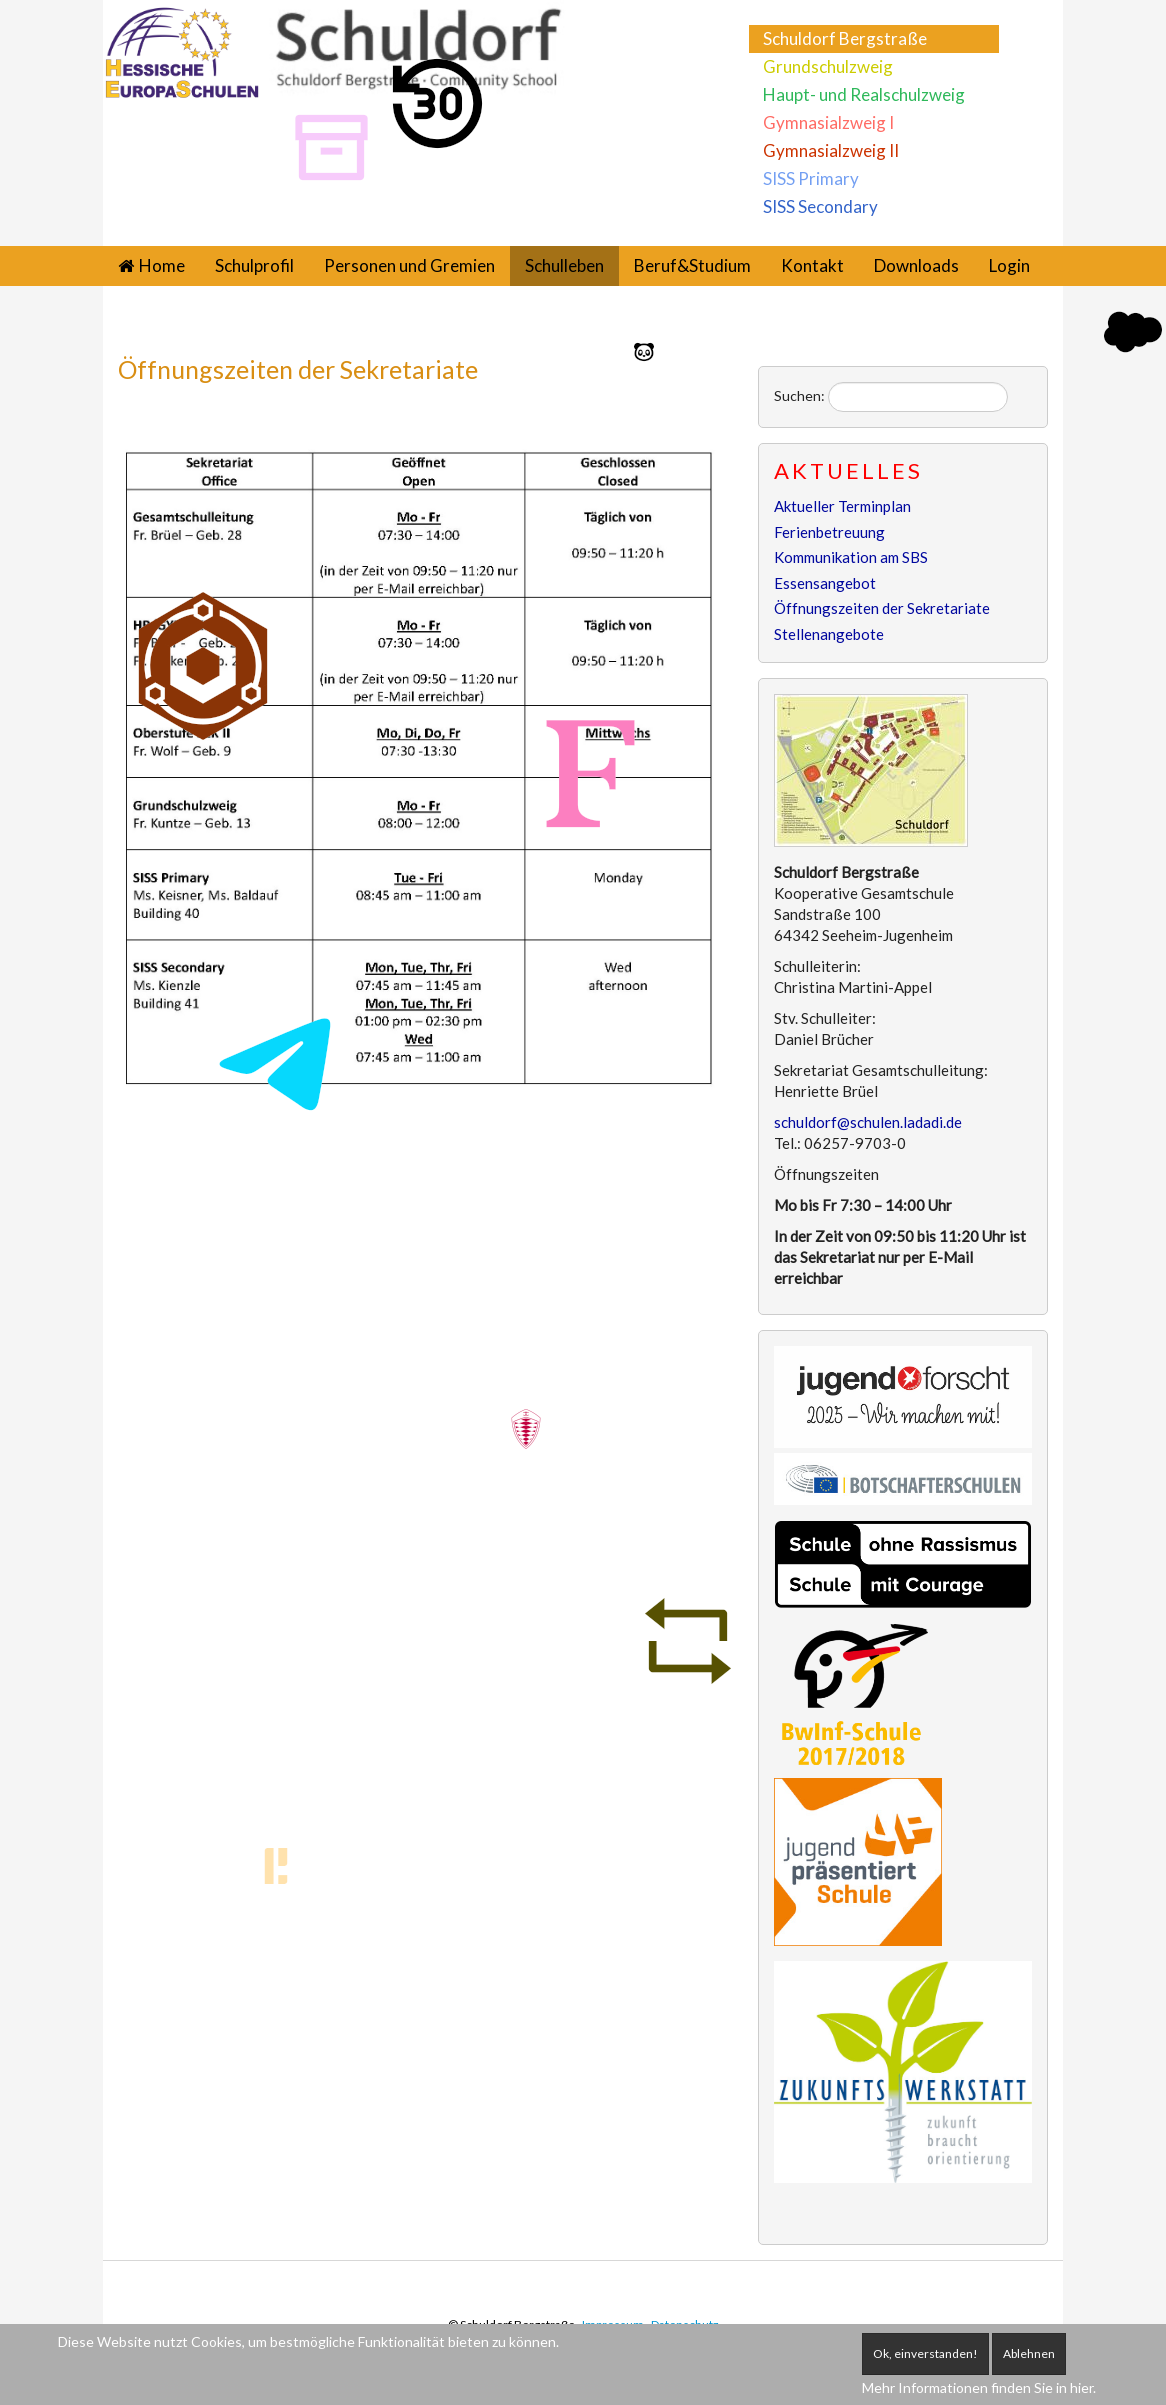  I want to click on open Nginx Proxy Manager dashboard, so click(203, 666).